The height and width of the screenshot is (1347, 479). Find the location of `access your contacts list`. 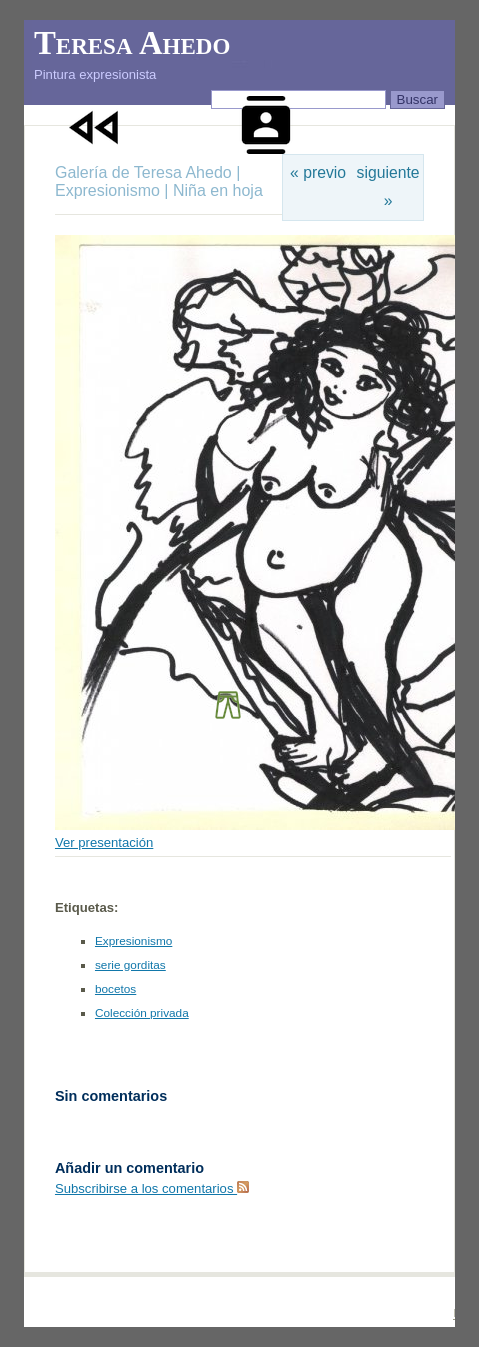

access your contacts list is located at coordinates (266, 125).